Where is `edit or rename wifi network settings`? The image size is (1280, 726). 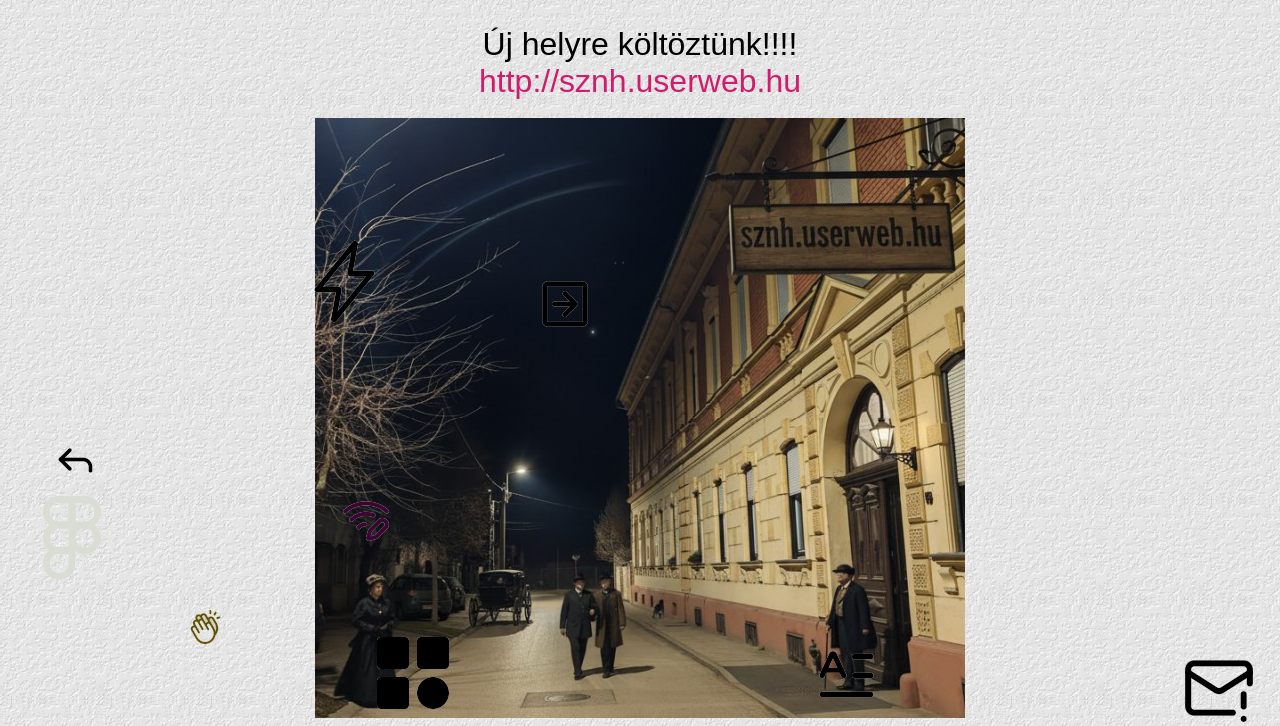 edit or rename wifi network settings is located at coordinates (366, 518).